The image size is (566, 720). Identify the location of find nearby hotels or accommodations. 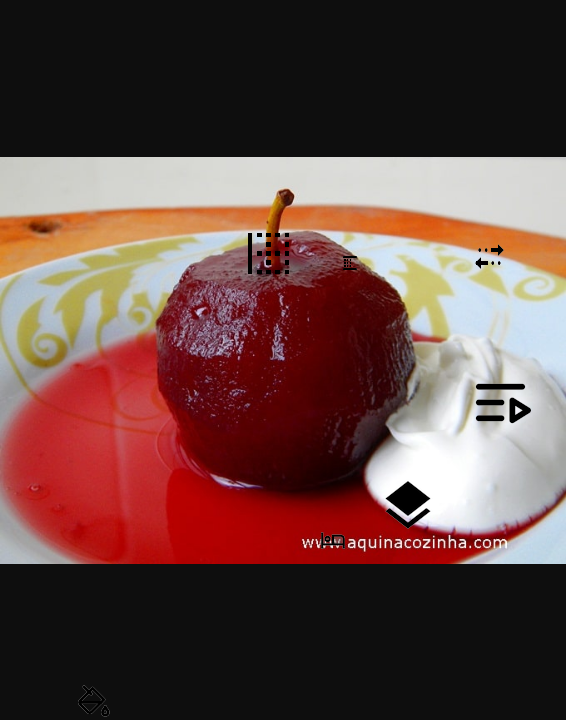
(333, 540).